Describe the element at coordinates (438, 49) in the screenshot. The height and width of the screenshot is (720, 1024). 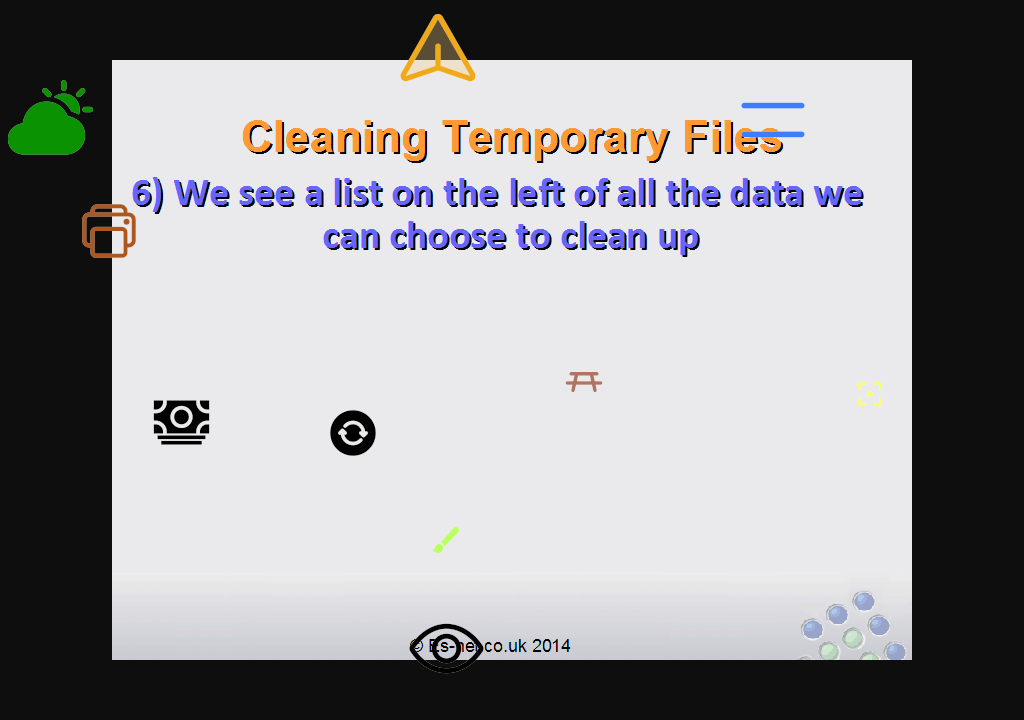
I see `send a message` at that location.